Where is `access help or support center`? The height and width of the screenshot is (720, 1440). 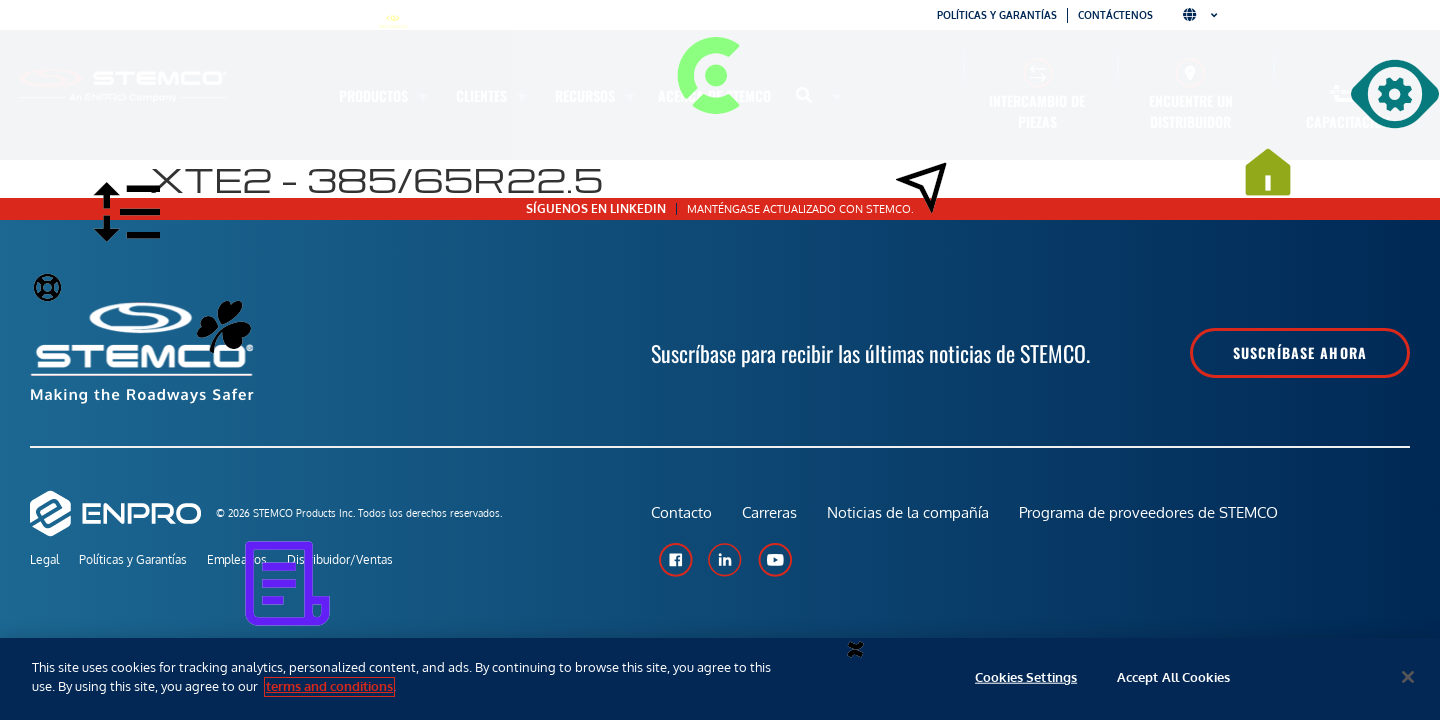
access help or support center is located at coordinates (47, 287).